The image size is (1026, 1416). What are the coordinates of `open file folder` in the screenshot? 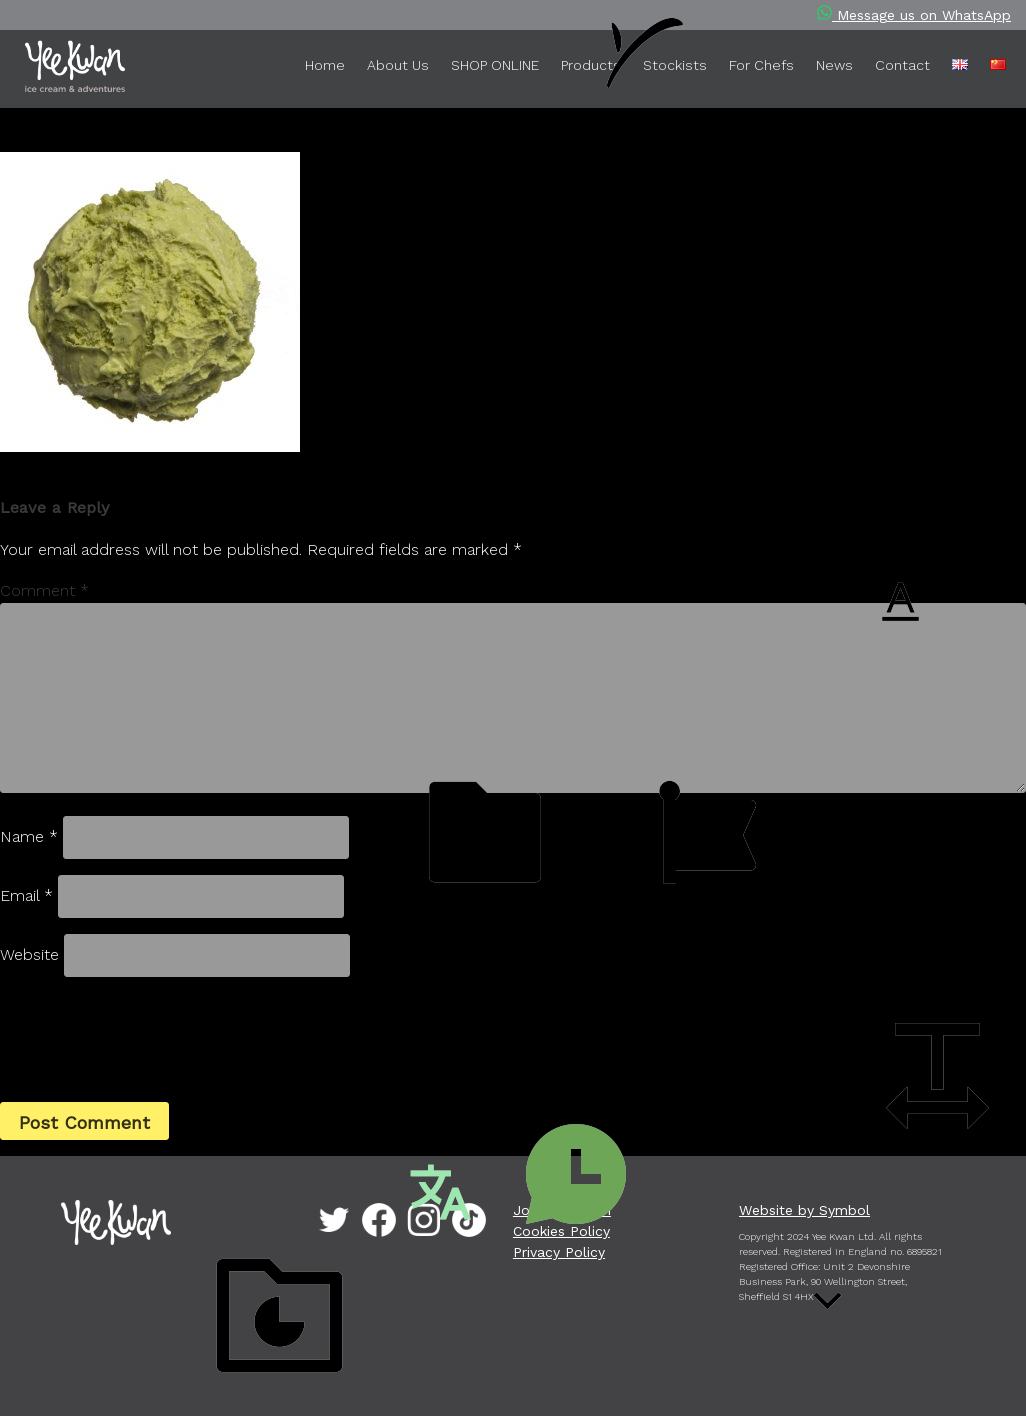 It's located at (485, 832).